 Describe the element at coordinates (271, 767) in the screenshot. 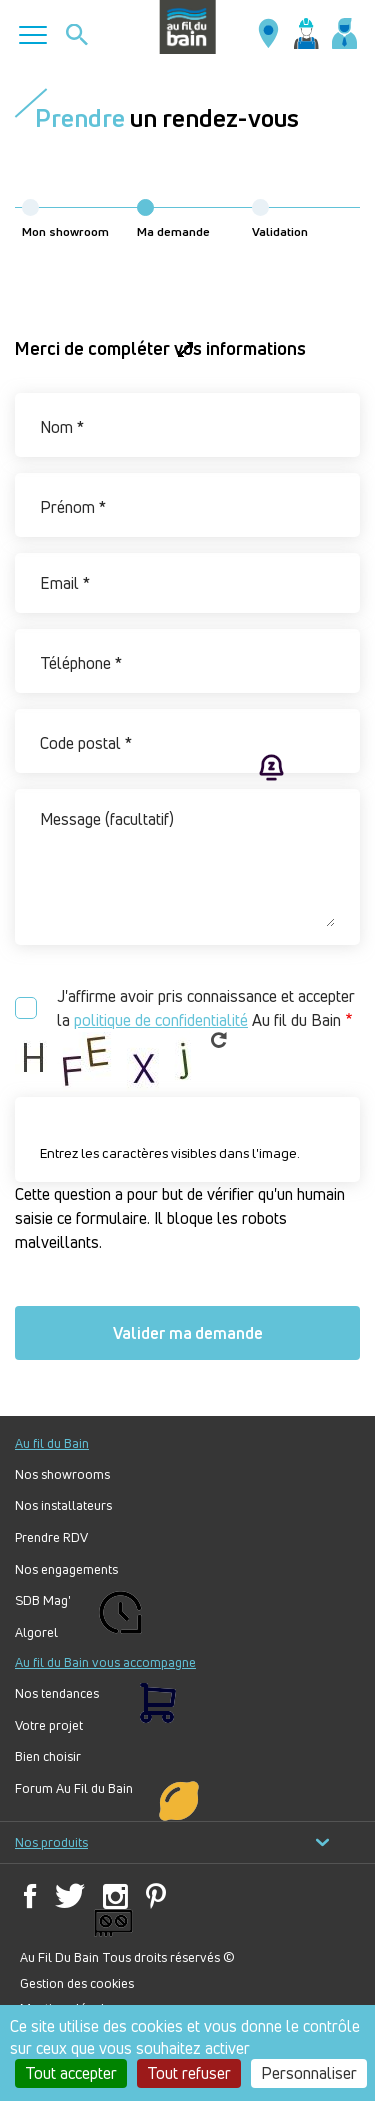

I see `snooze notifications` at that location.